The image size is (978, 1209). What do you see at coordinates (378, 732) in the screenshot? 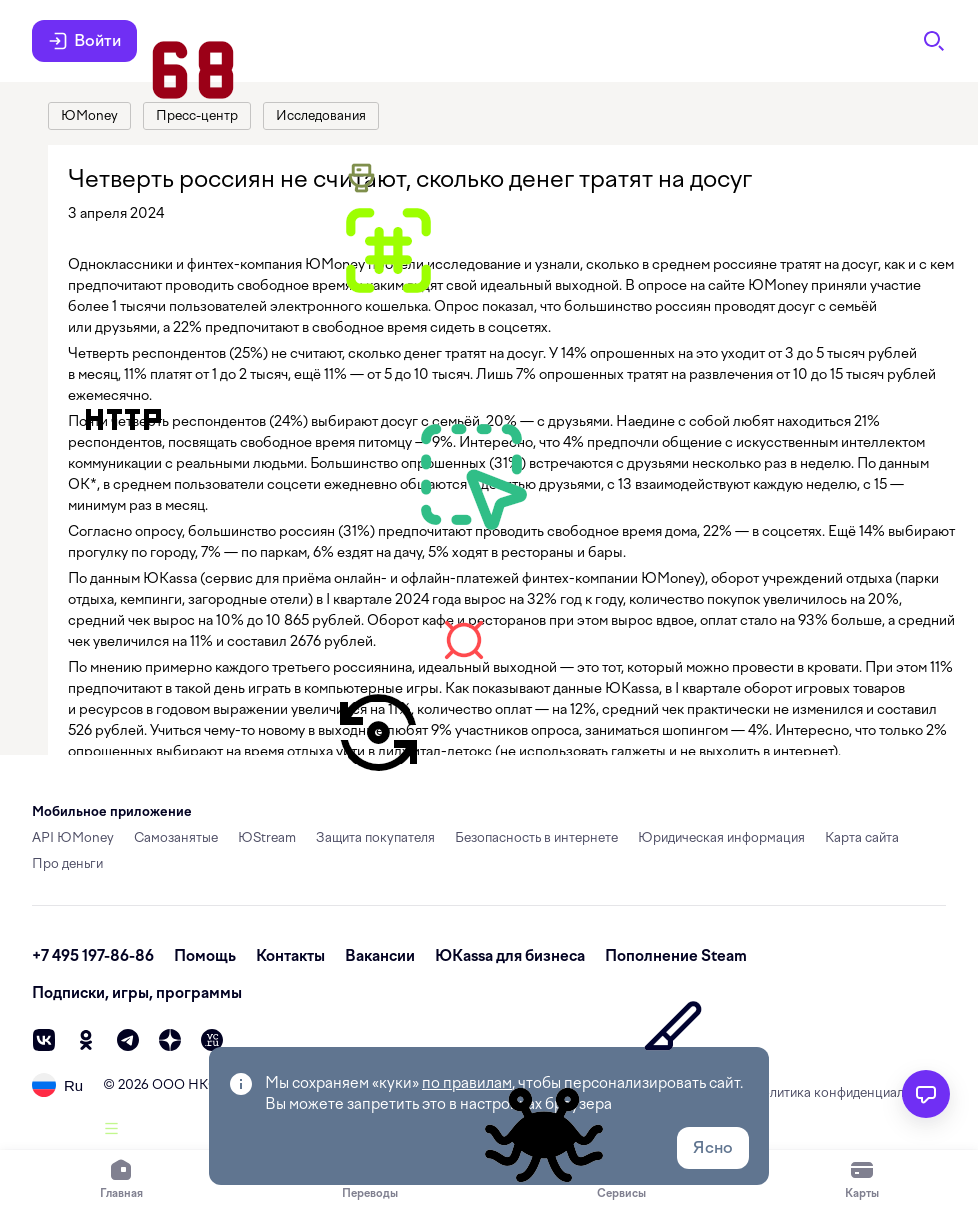
I see `switch between front and rear camera` at bounding box center [378, 732].